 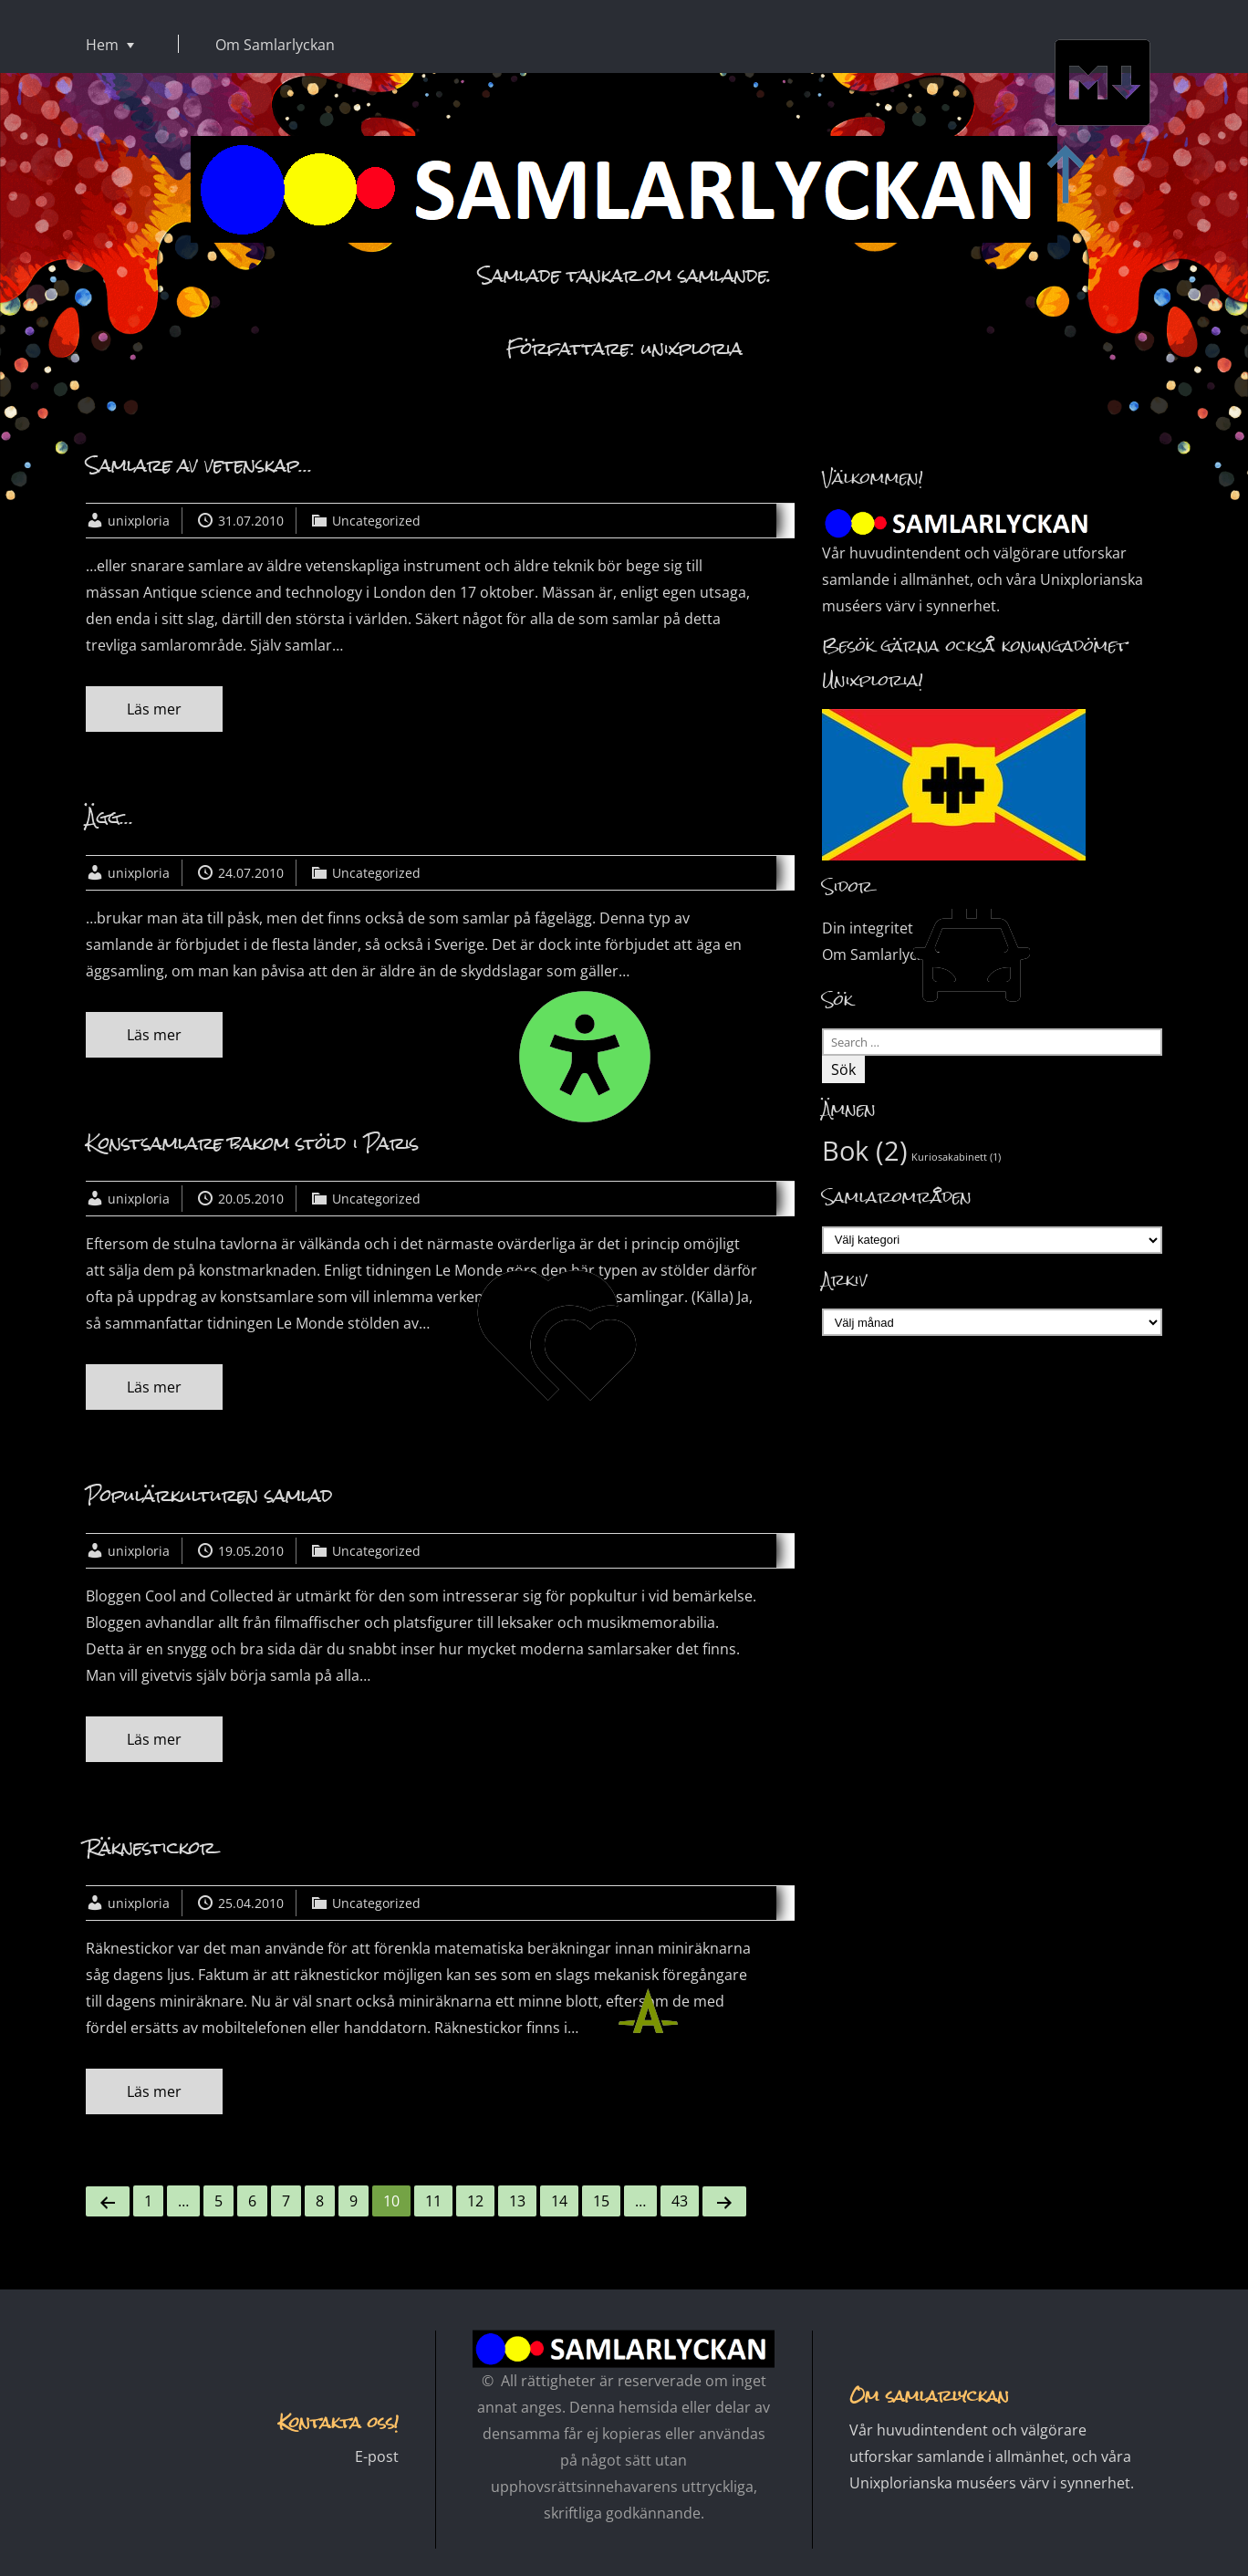 What do you see at coordinates (555, 1333) in the screenshot?
I see `add to favorites or liked items` at bounding box center [555, 1333].